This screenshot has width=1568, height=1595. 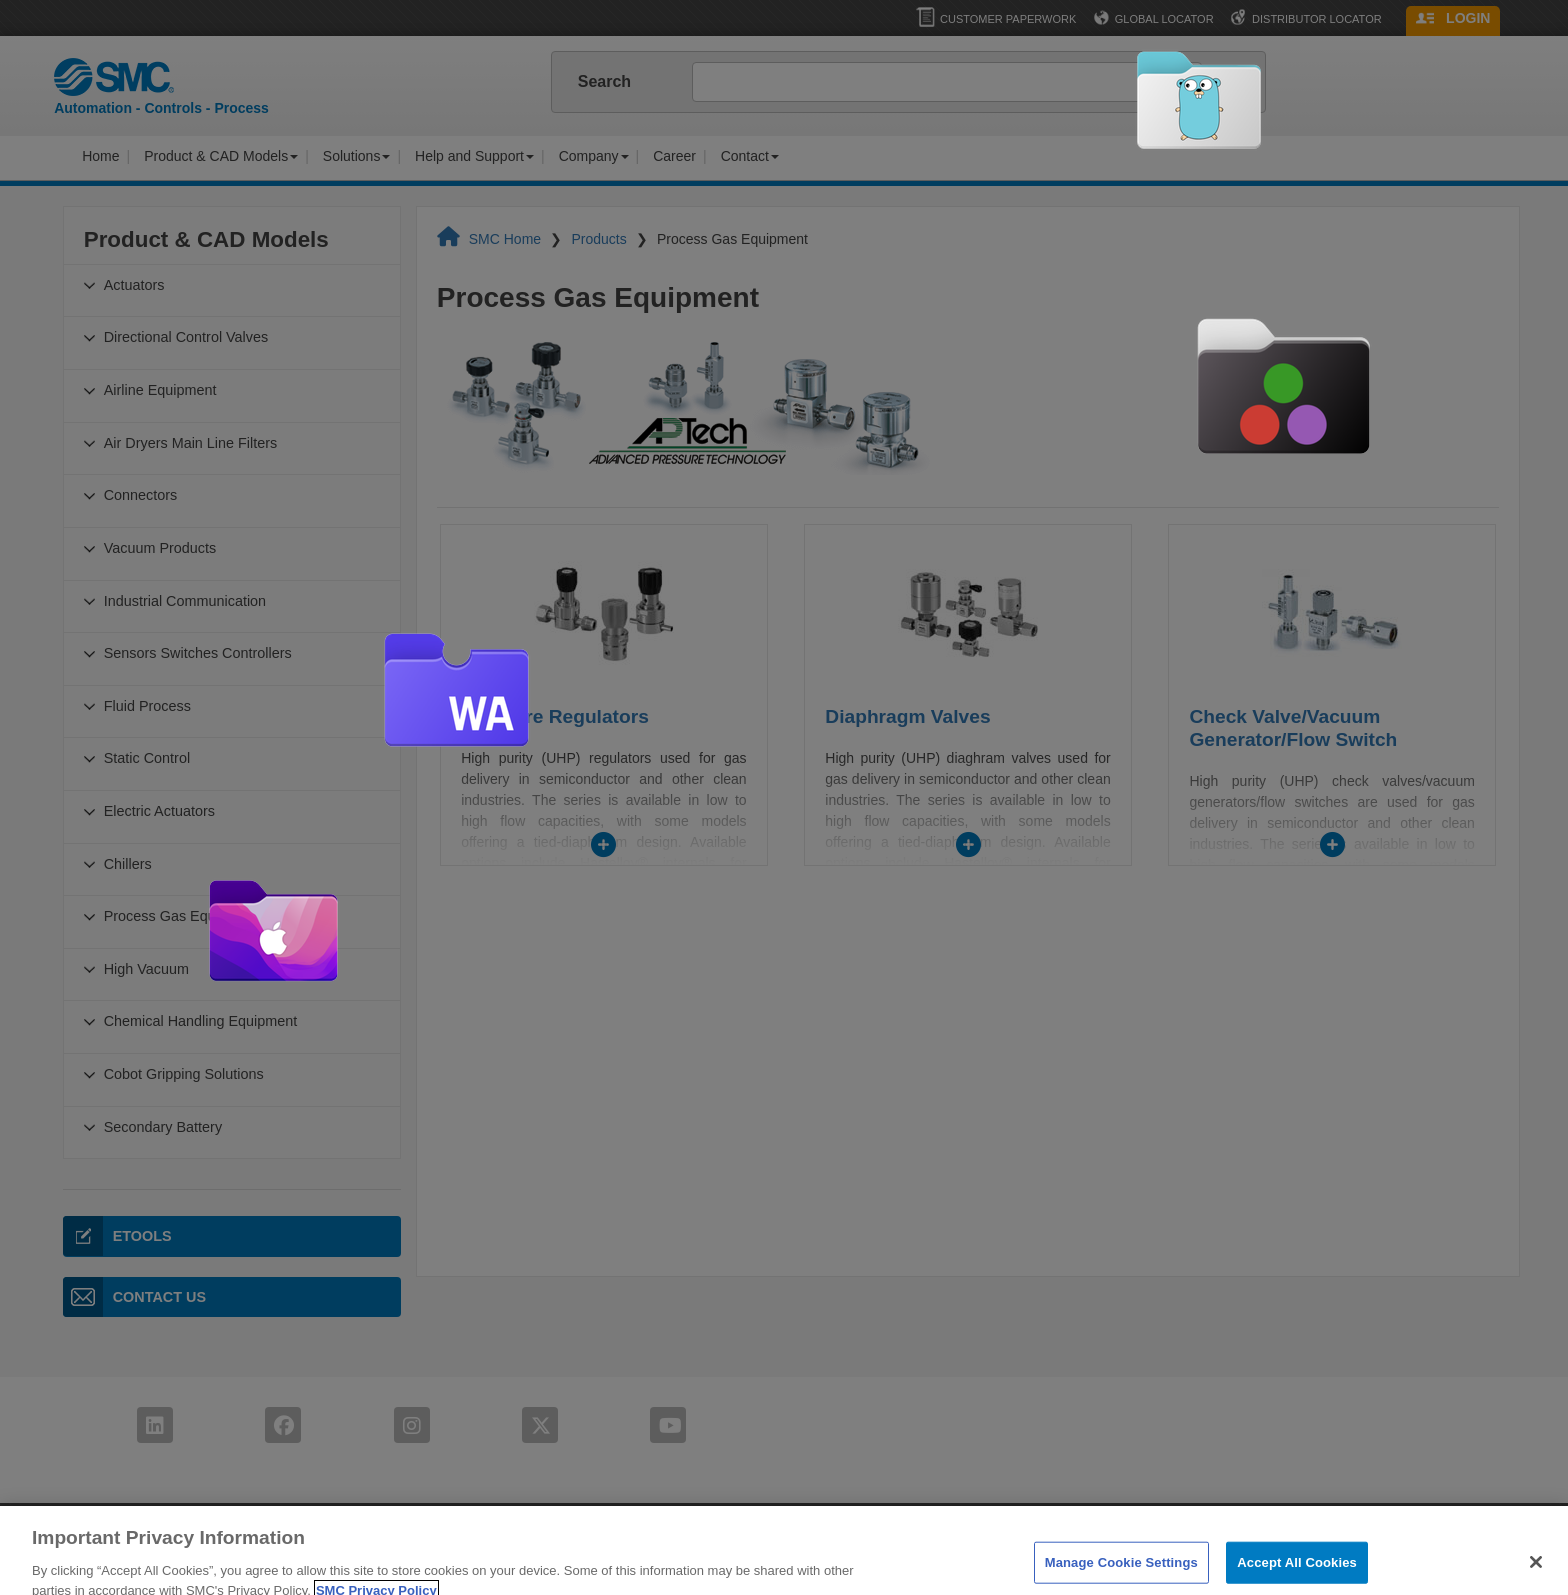 I want to click on open folder containing Go programming files, so click(x=1198, y=103).